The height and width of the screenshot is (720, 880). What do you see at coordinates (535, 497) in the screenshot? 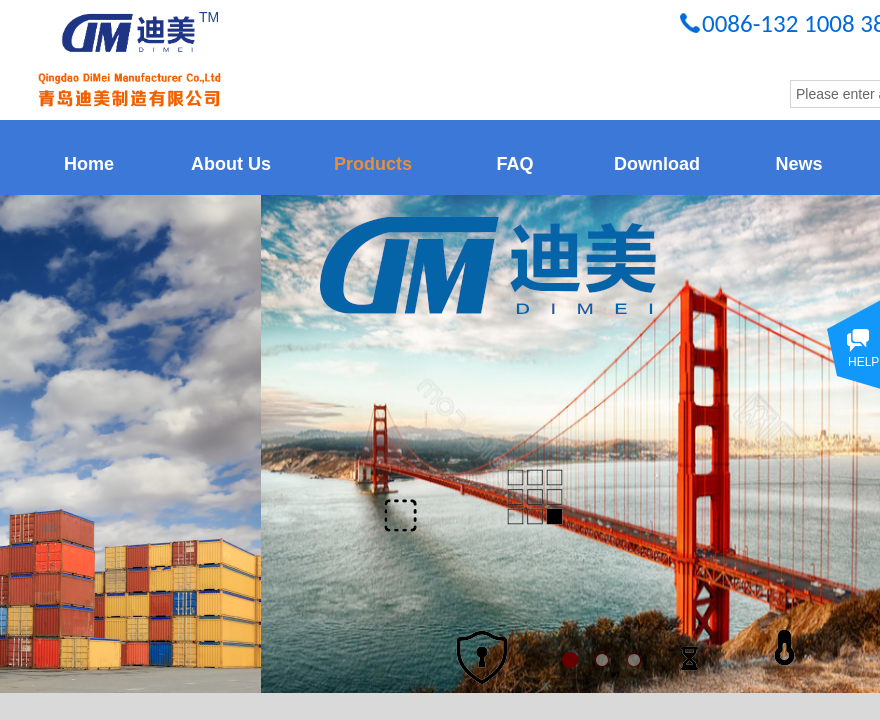
I see `büromöbelexperte brand logo` at bounding box center [535, 497].